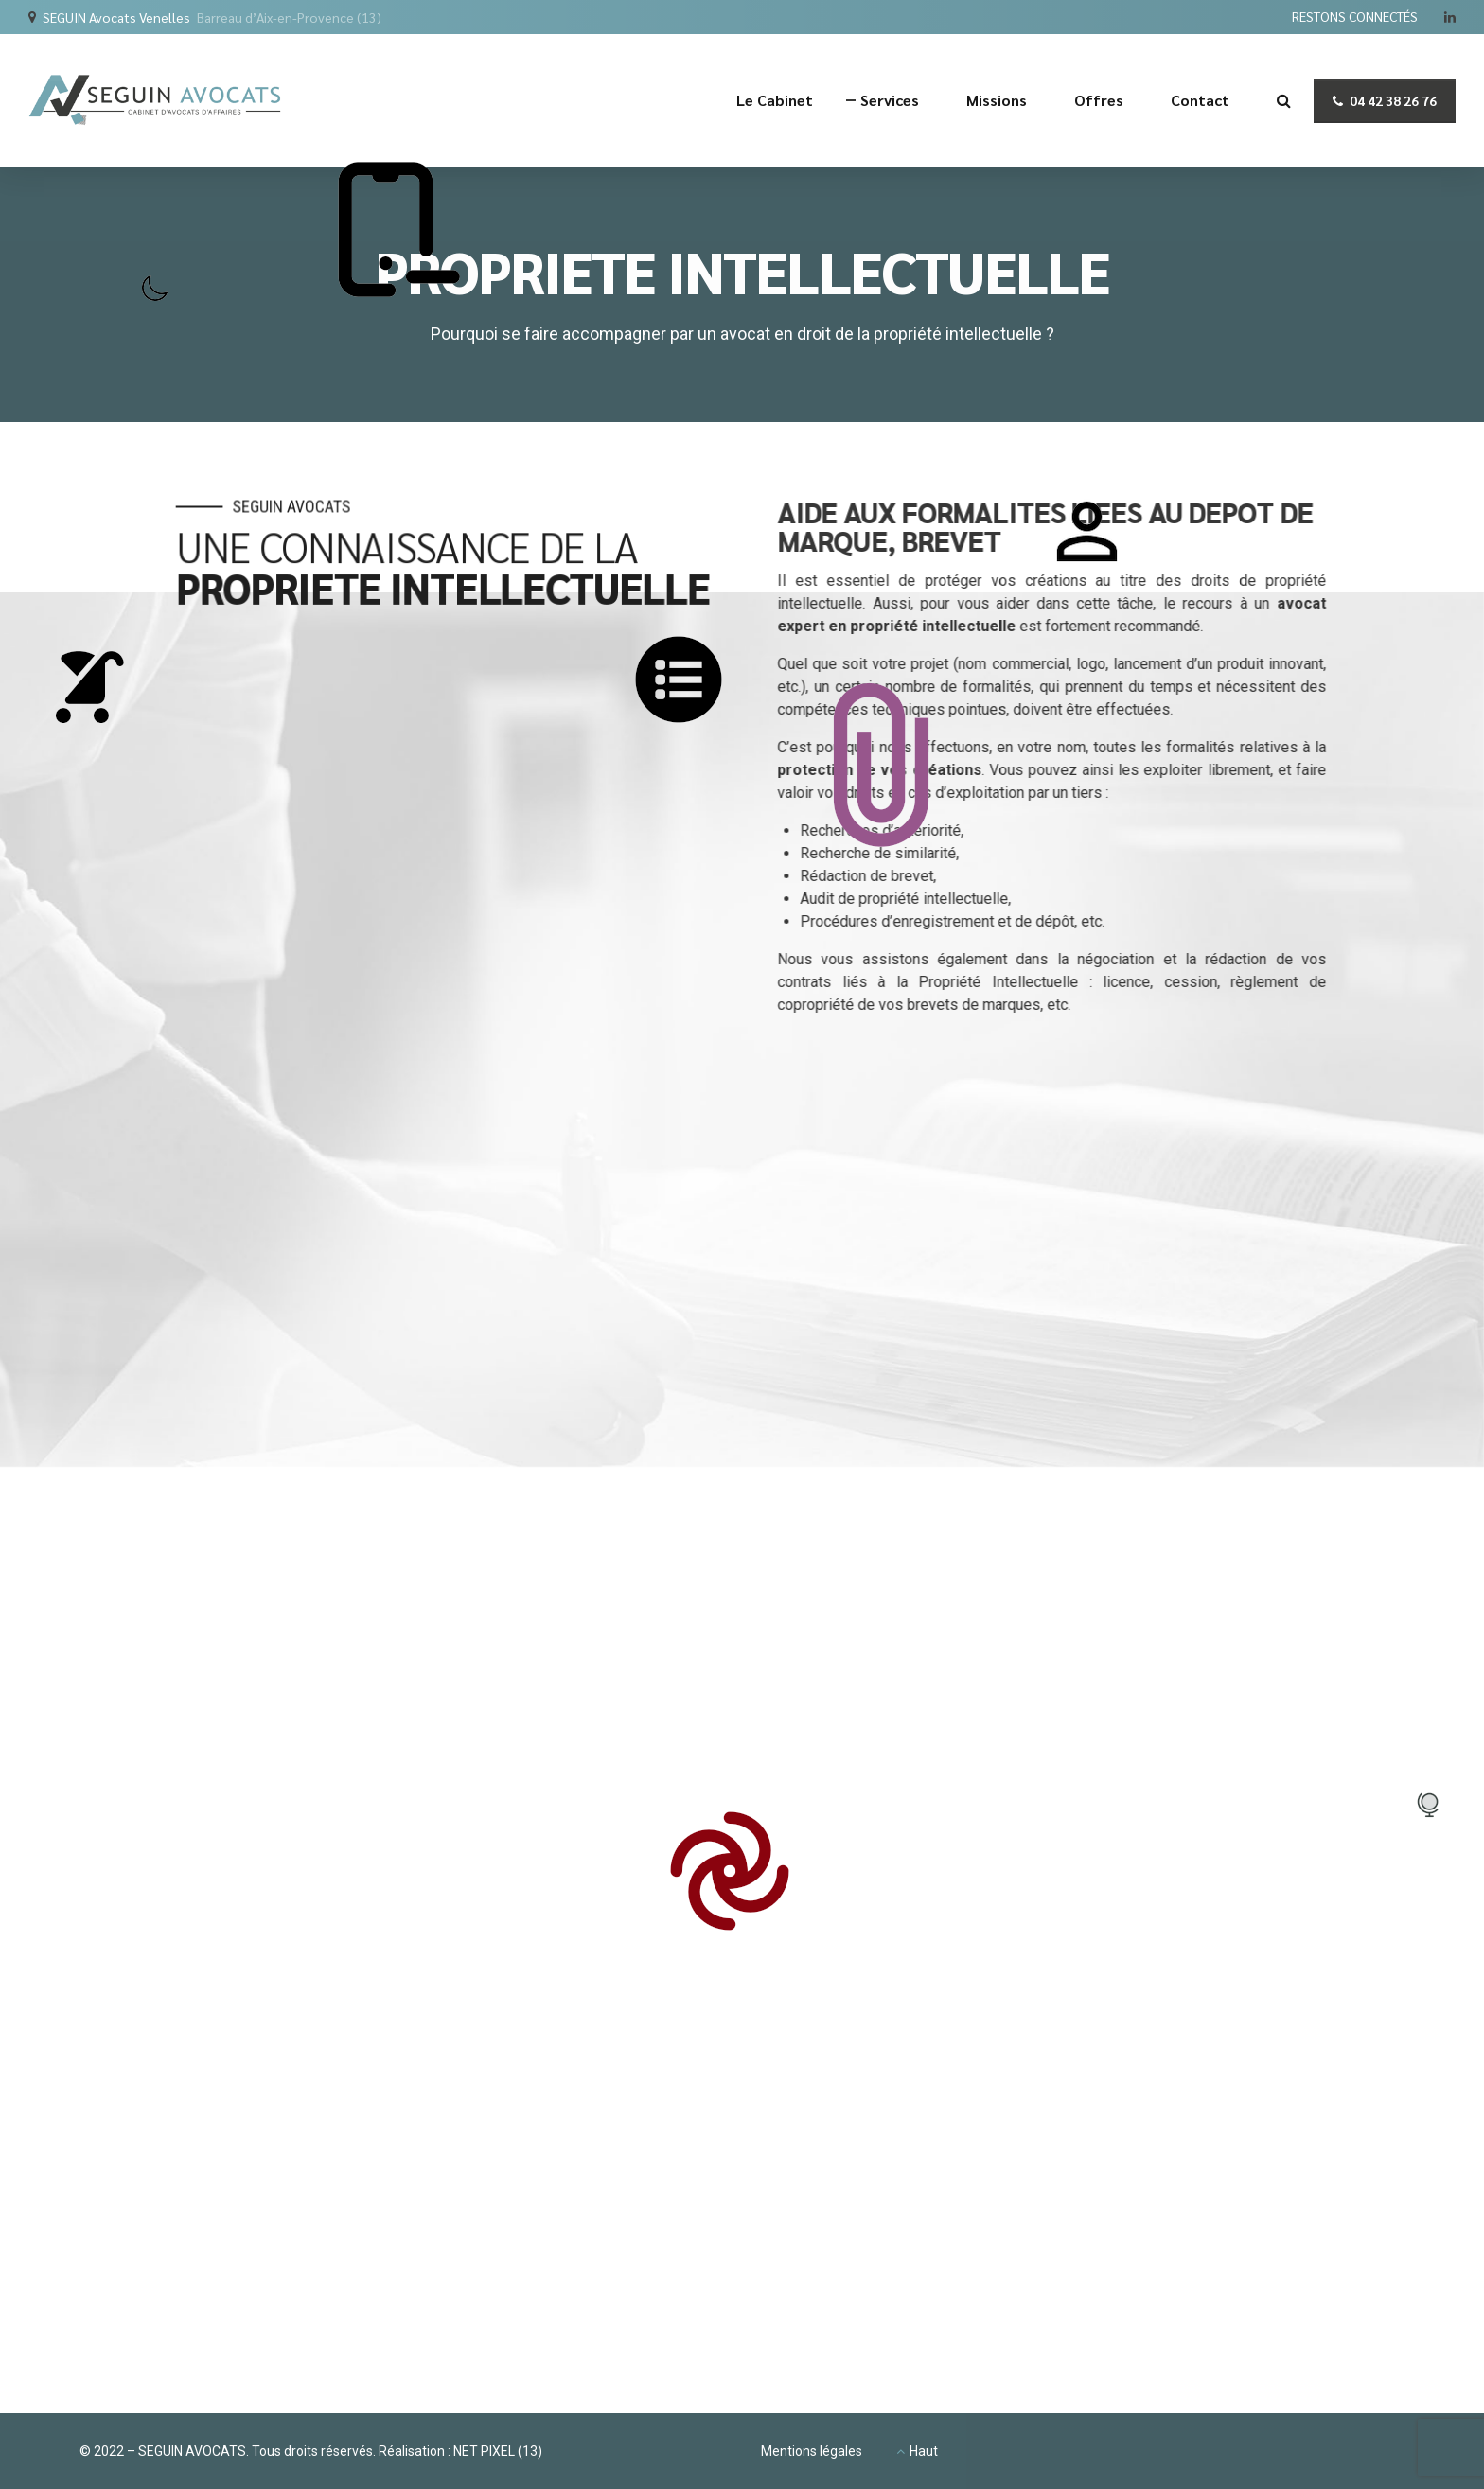 The height and width of the screenshot is (2489, 1484). What do you see at coordinates (679, 680) in the screenshot?
I see `view list or menu options` at bounding box center [679, 680].